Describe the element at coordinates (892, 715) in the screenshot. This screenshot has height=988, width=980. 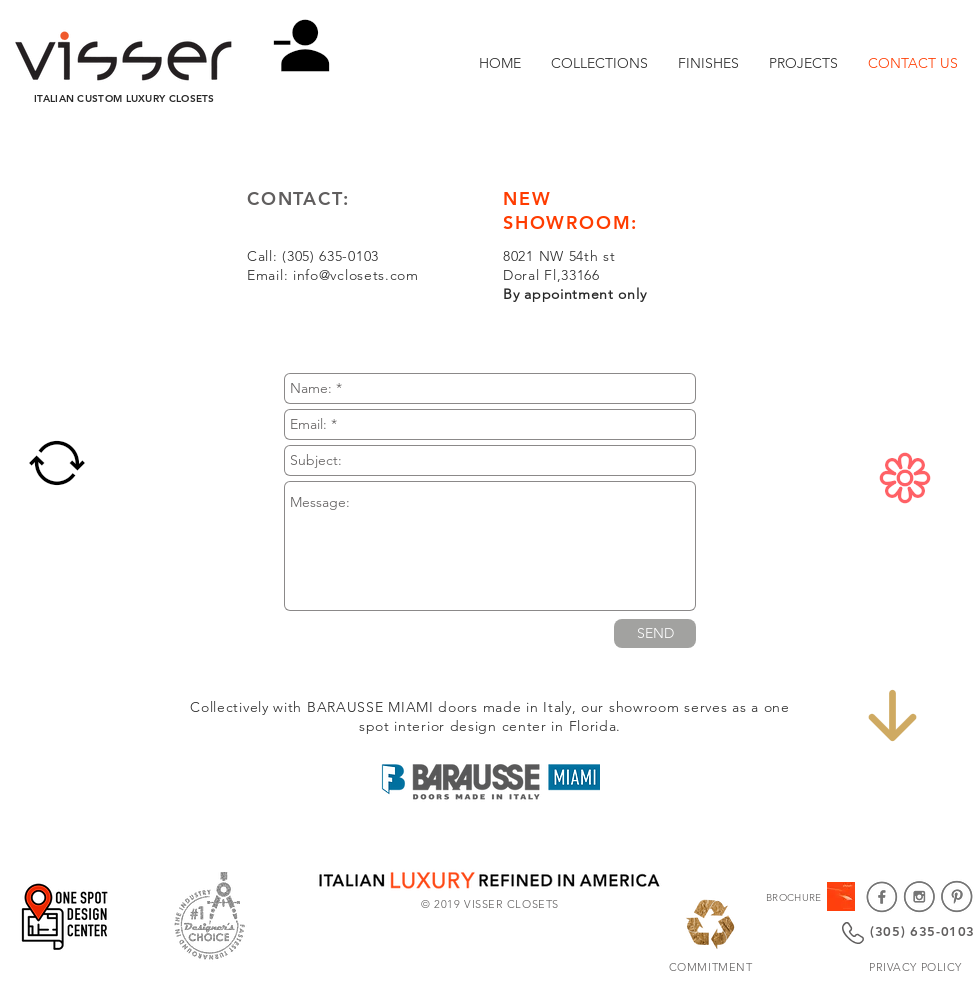
I see `scroll down or view more content` at that location.